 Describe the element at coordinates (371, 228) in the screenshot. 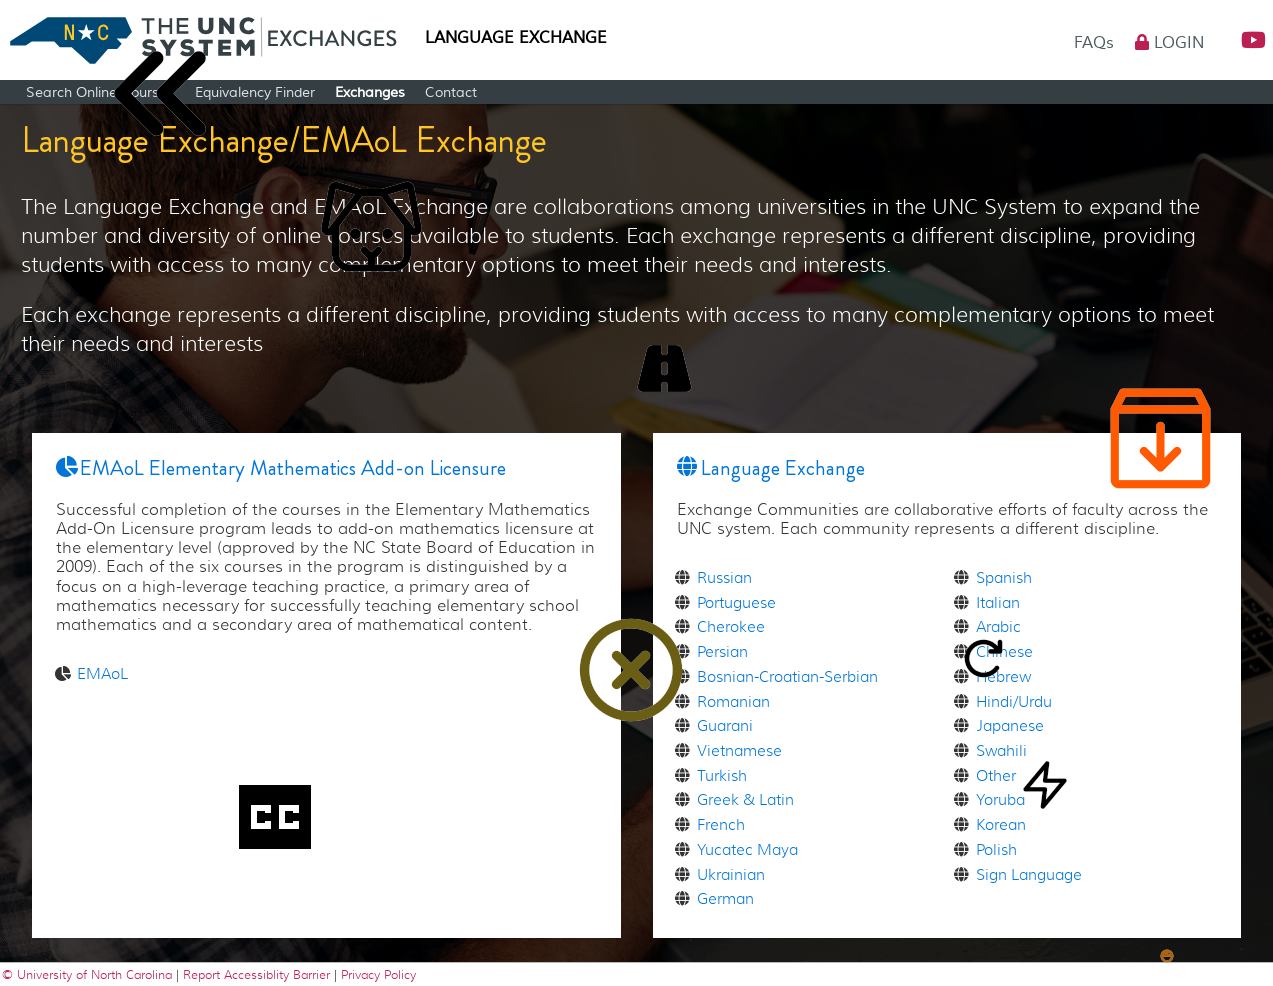

I see `access pet-related features or settings` at that location.